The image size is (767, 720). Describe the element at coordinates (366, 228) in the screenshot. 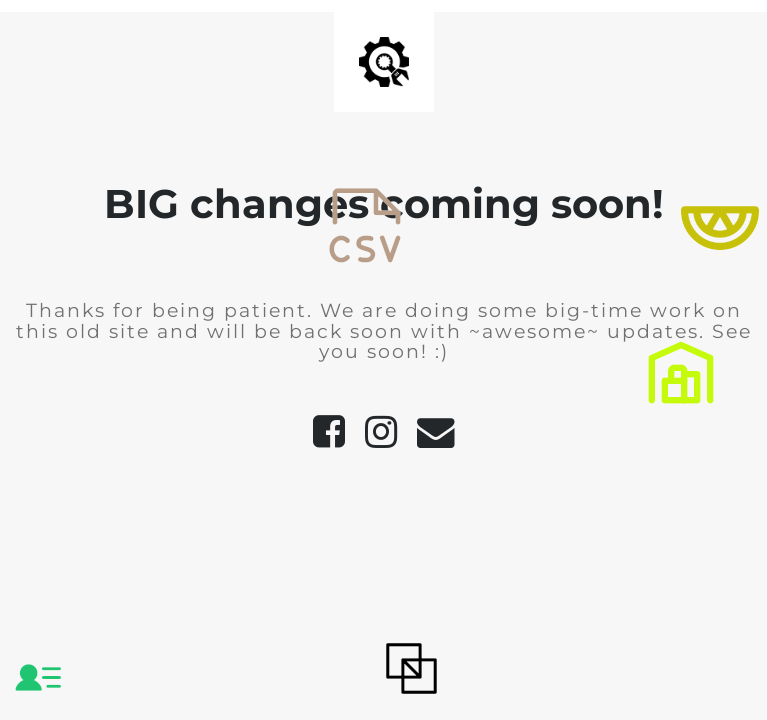

I see `open or view a CSV file` at that location.